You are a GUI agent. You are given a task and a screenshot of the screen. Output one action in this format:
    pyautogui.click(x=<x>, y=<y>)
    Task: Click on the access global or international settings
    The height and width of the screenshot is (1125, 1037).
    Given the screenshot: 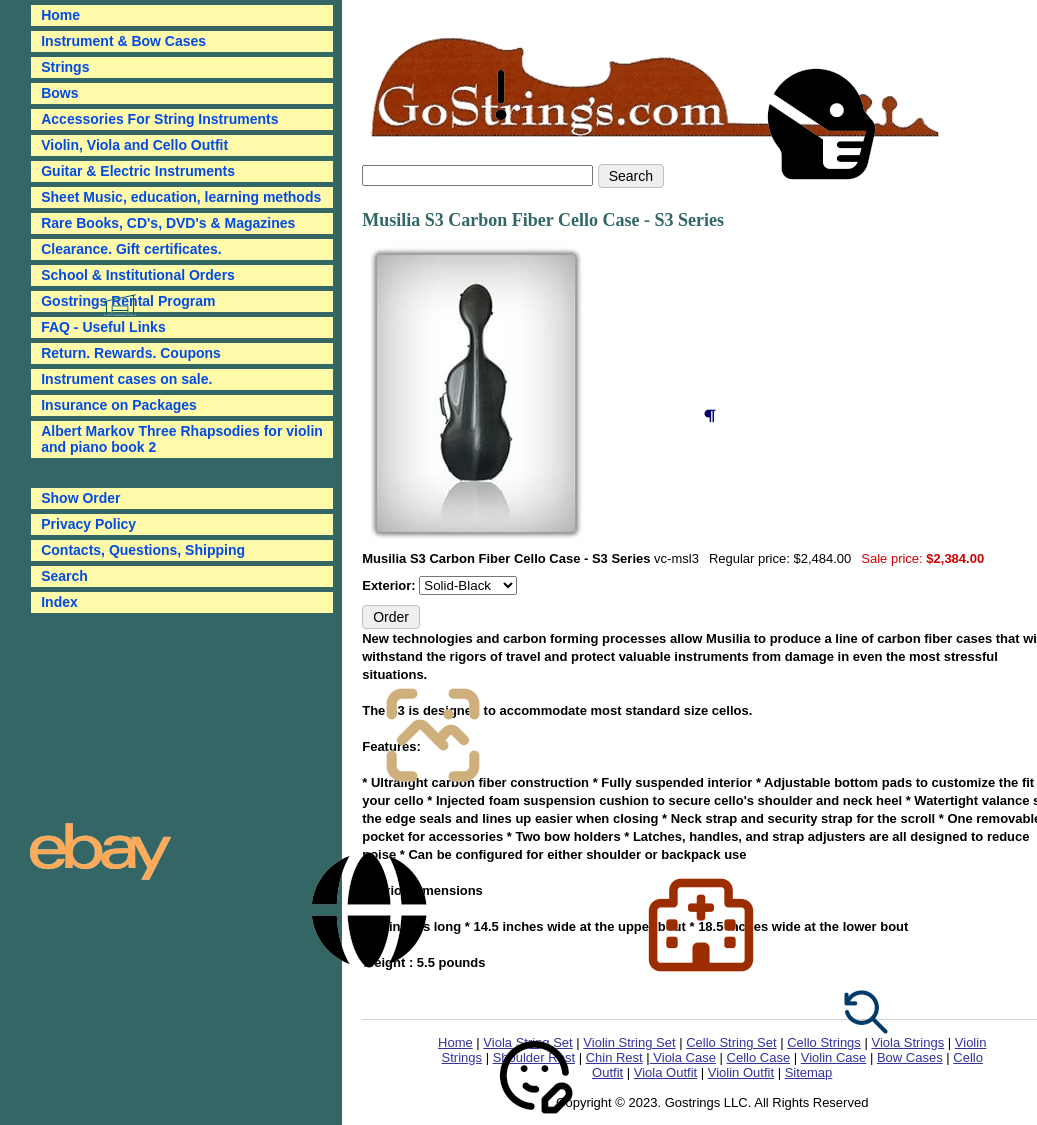 What is the action you would take?
    pyautogui.click(x=369, y=910)
    